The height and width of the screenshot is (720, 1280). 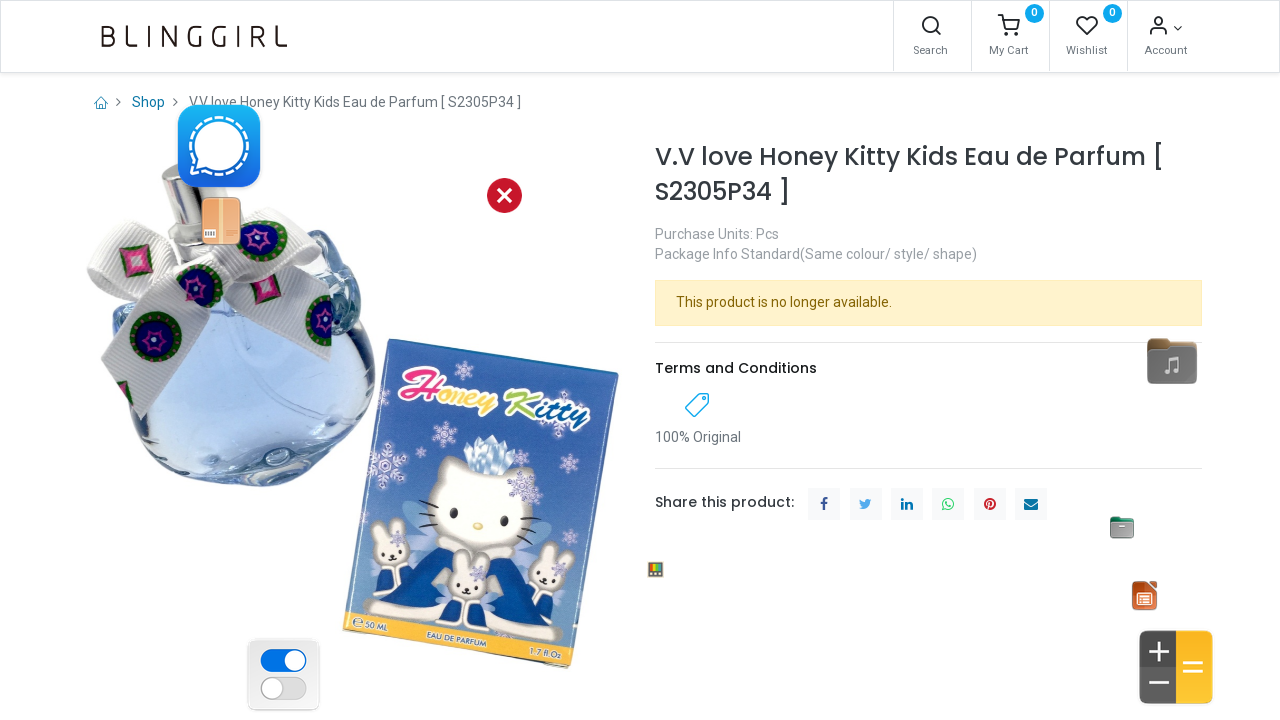 What do you see at coordinates (1176, 667) in the screenshot?
I see `open the calculator app` at bounding box center [1176, 667].